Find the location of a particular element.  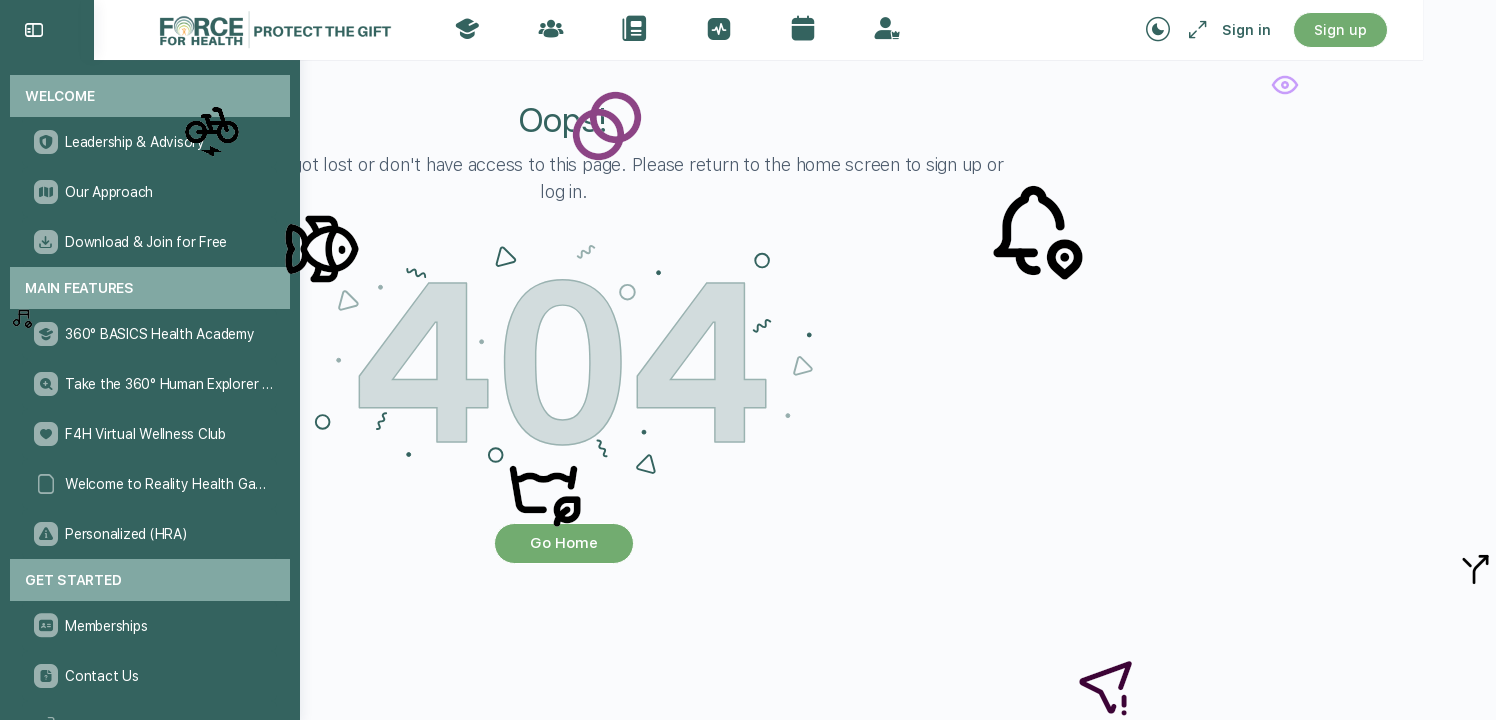

toggle blend mode settings is located at coordinates (607, 126).